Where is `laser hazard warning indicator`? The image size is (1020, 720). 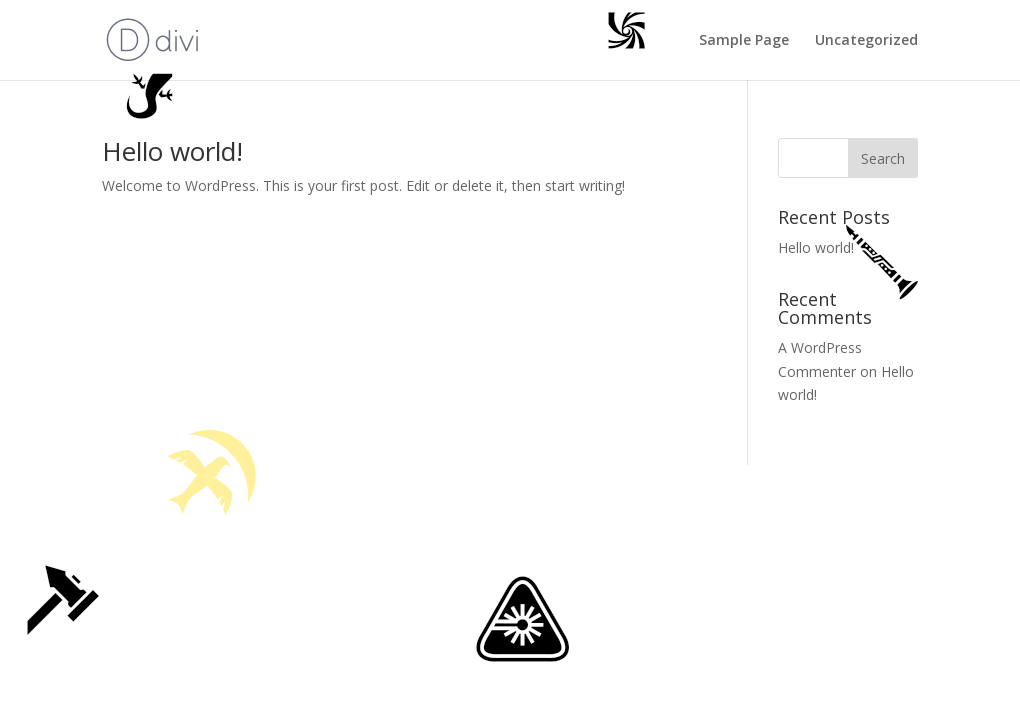 laser hazard warning indicator is located at coordinates (522, 622).